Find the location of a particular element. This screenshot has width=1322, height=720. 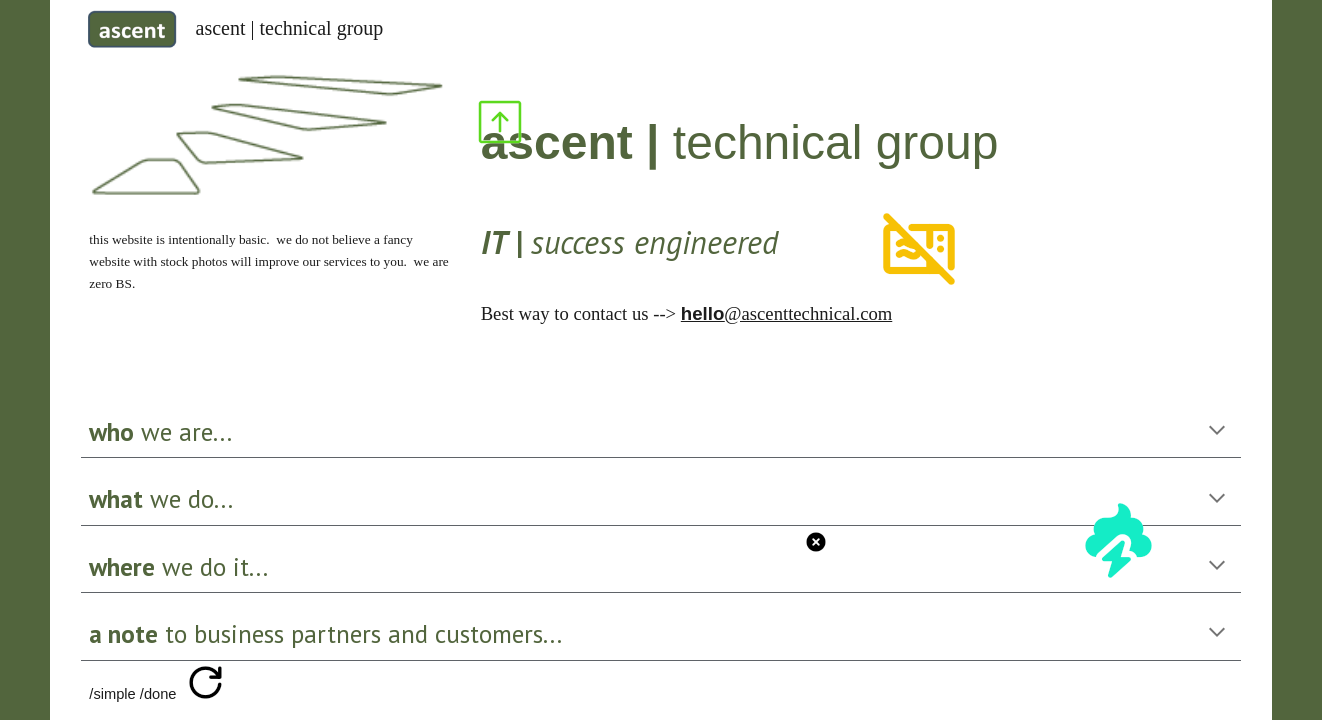

microwave is currently disabled or off is located at coordinates (919, 249).